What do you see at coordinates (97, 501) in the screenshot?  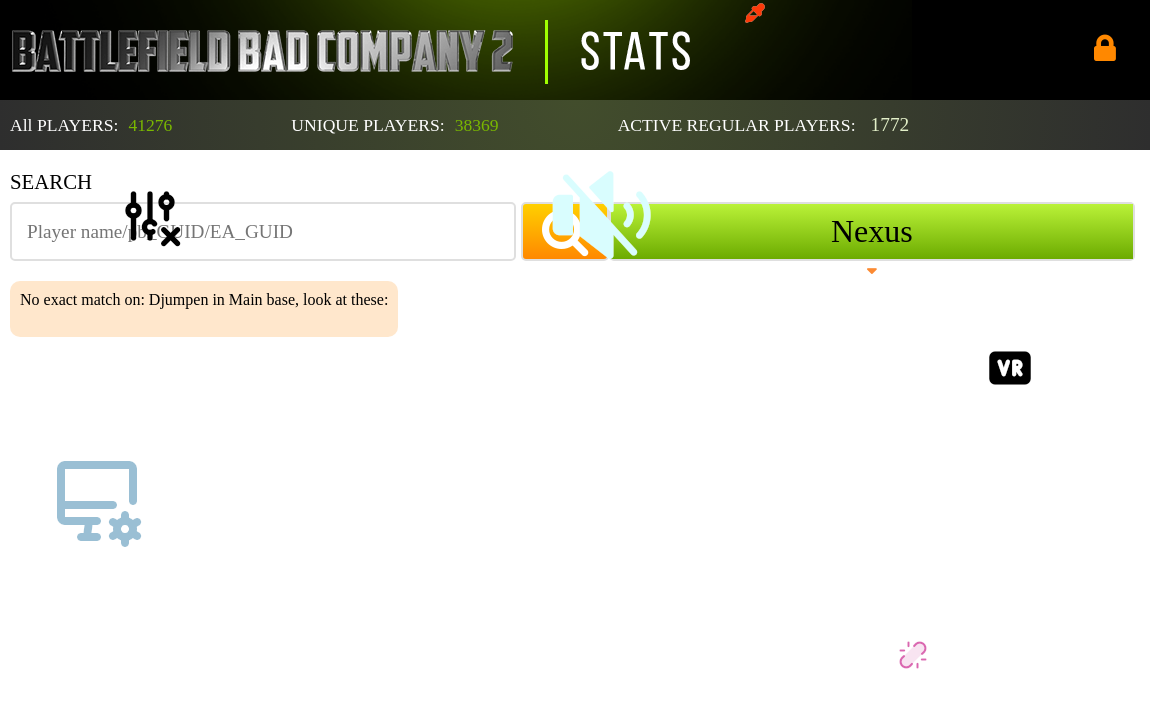 I see `access desktop display settings` at bounding box center [97, 501].